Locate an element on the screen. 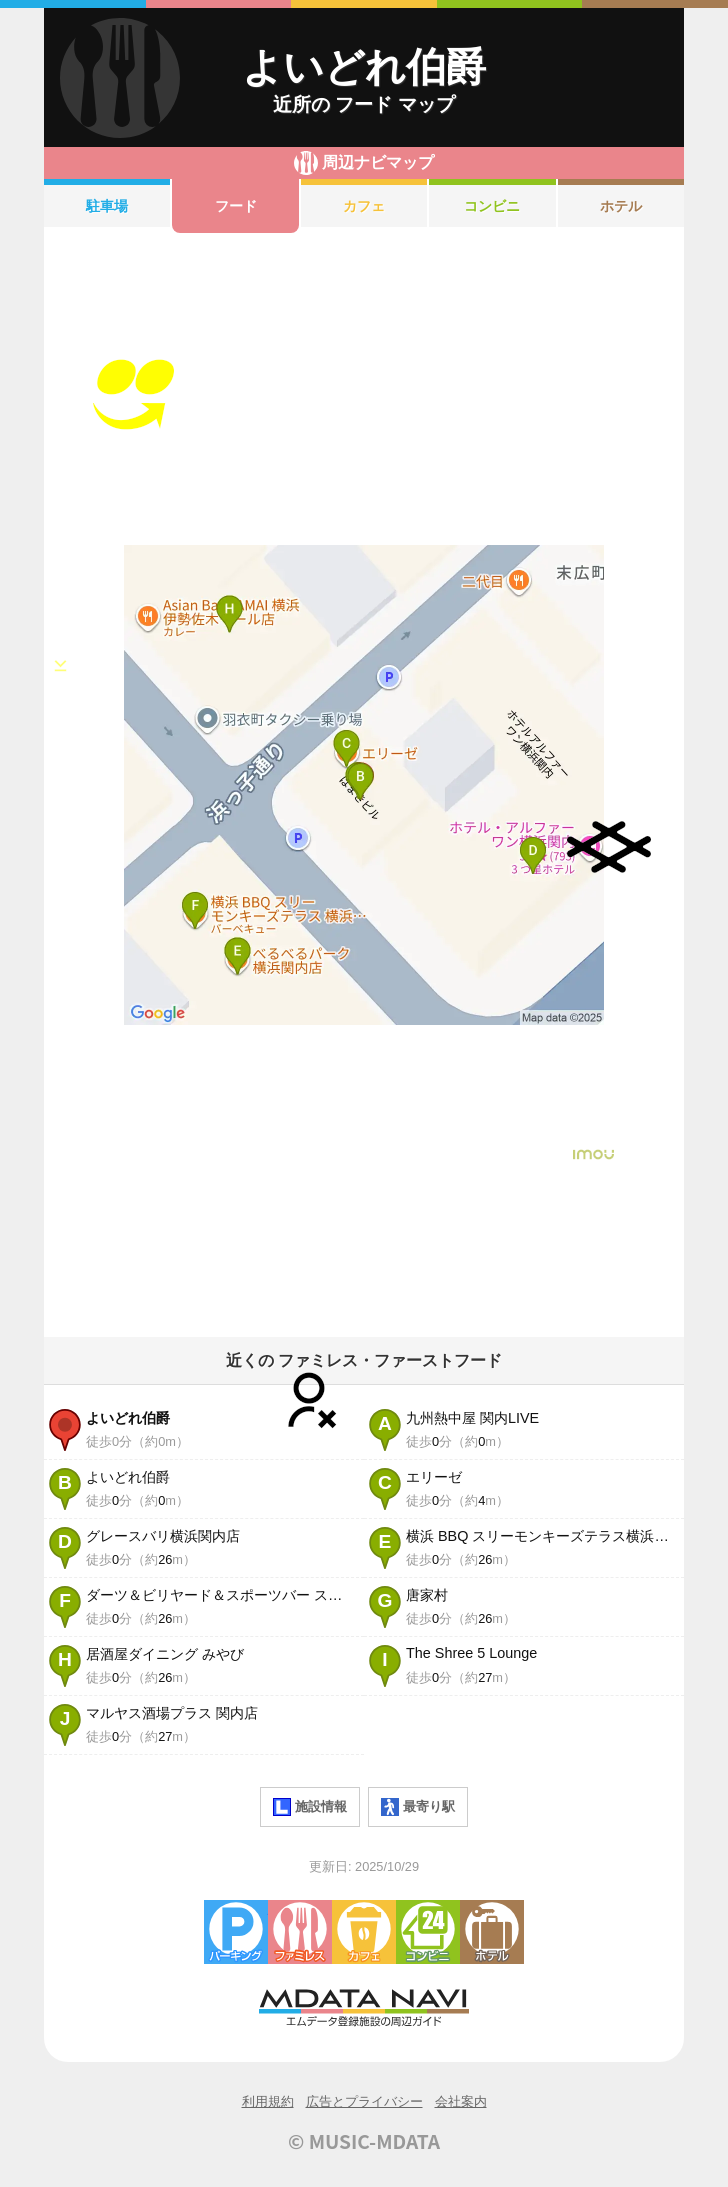 This screenshot has height=2187, width=728. open the imou smart home camera app is located at coordinates (593, 1154).